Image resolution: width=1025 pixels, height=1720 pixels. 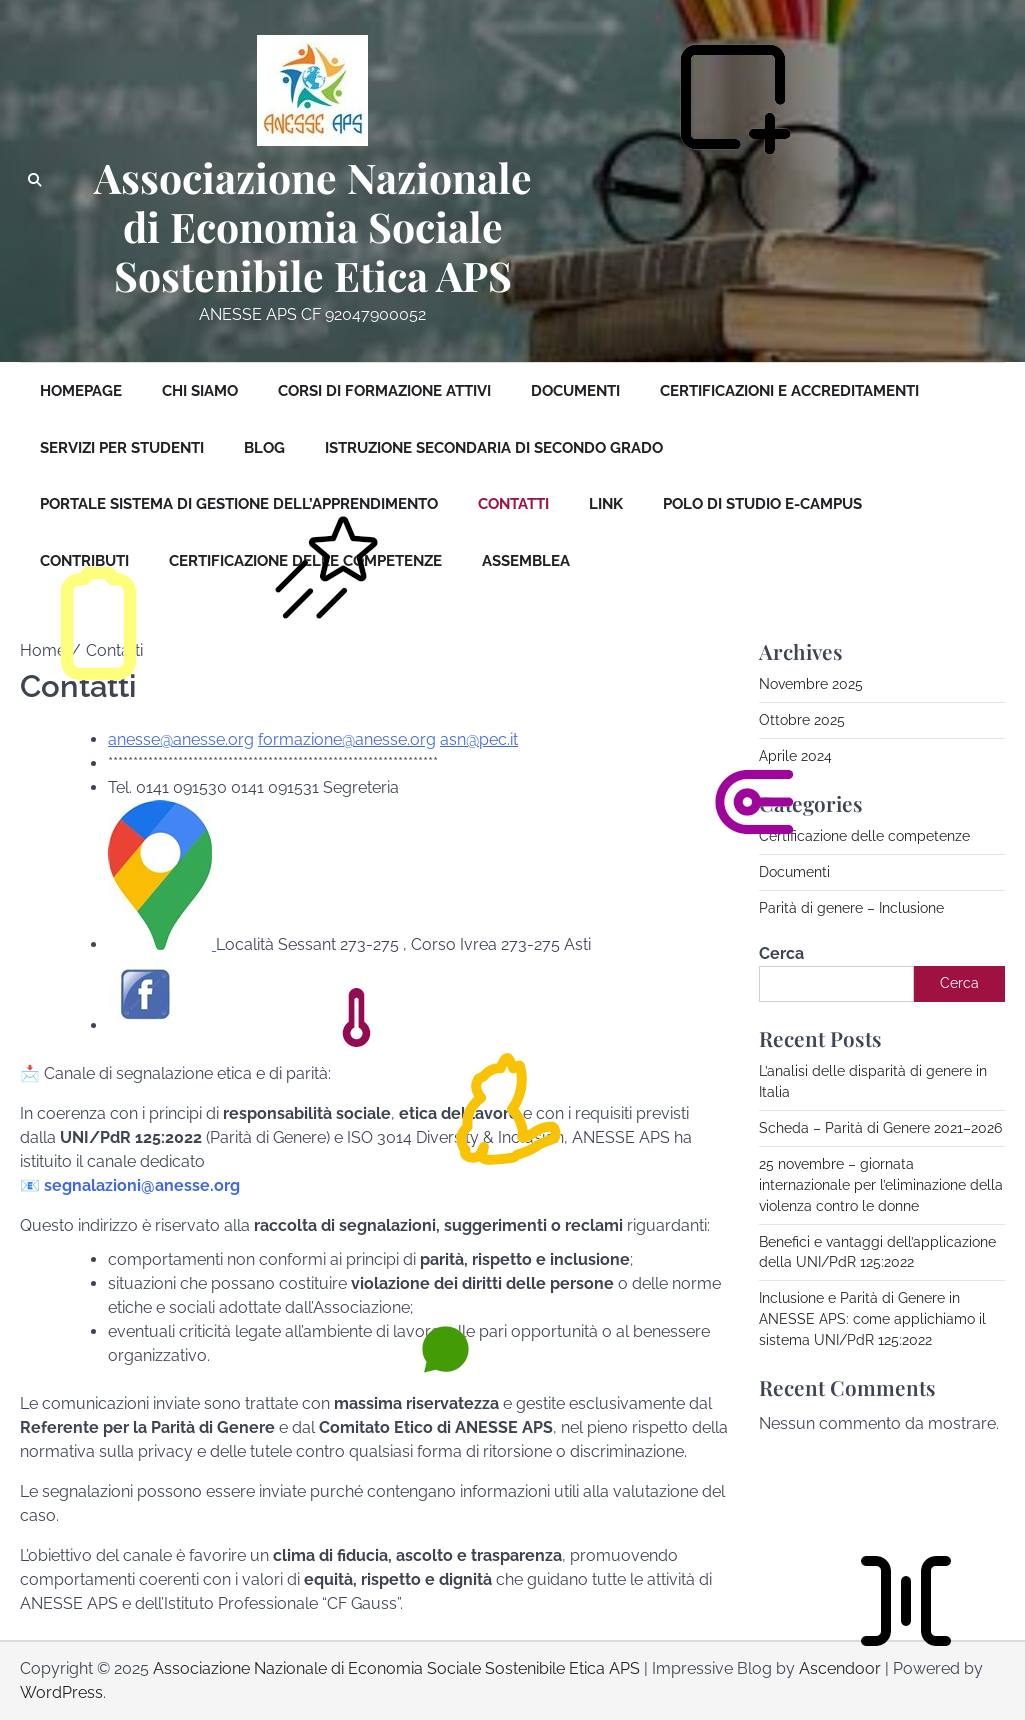 What do you see at coordinates (752, 802) in the screenshot?
I see `indicates a rounded line cap style option` at bounding box center [752, 802].